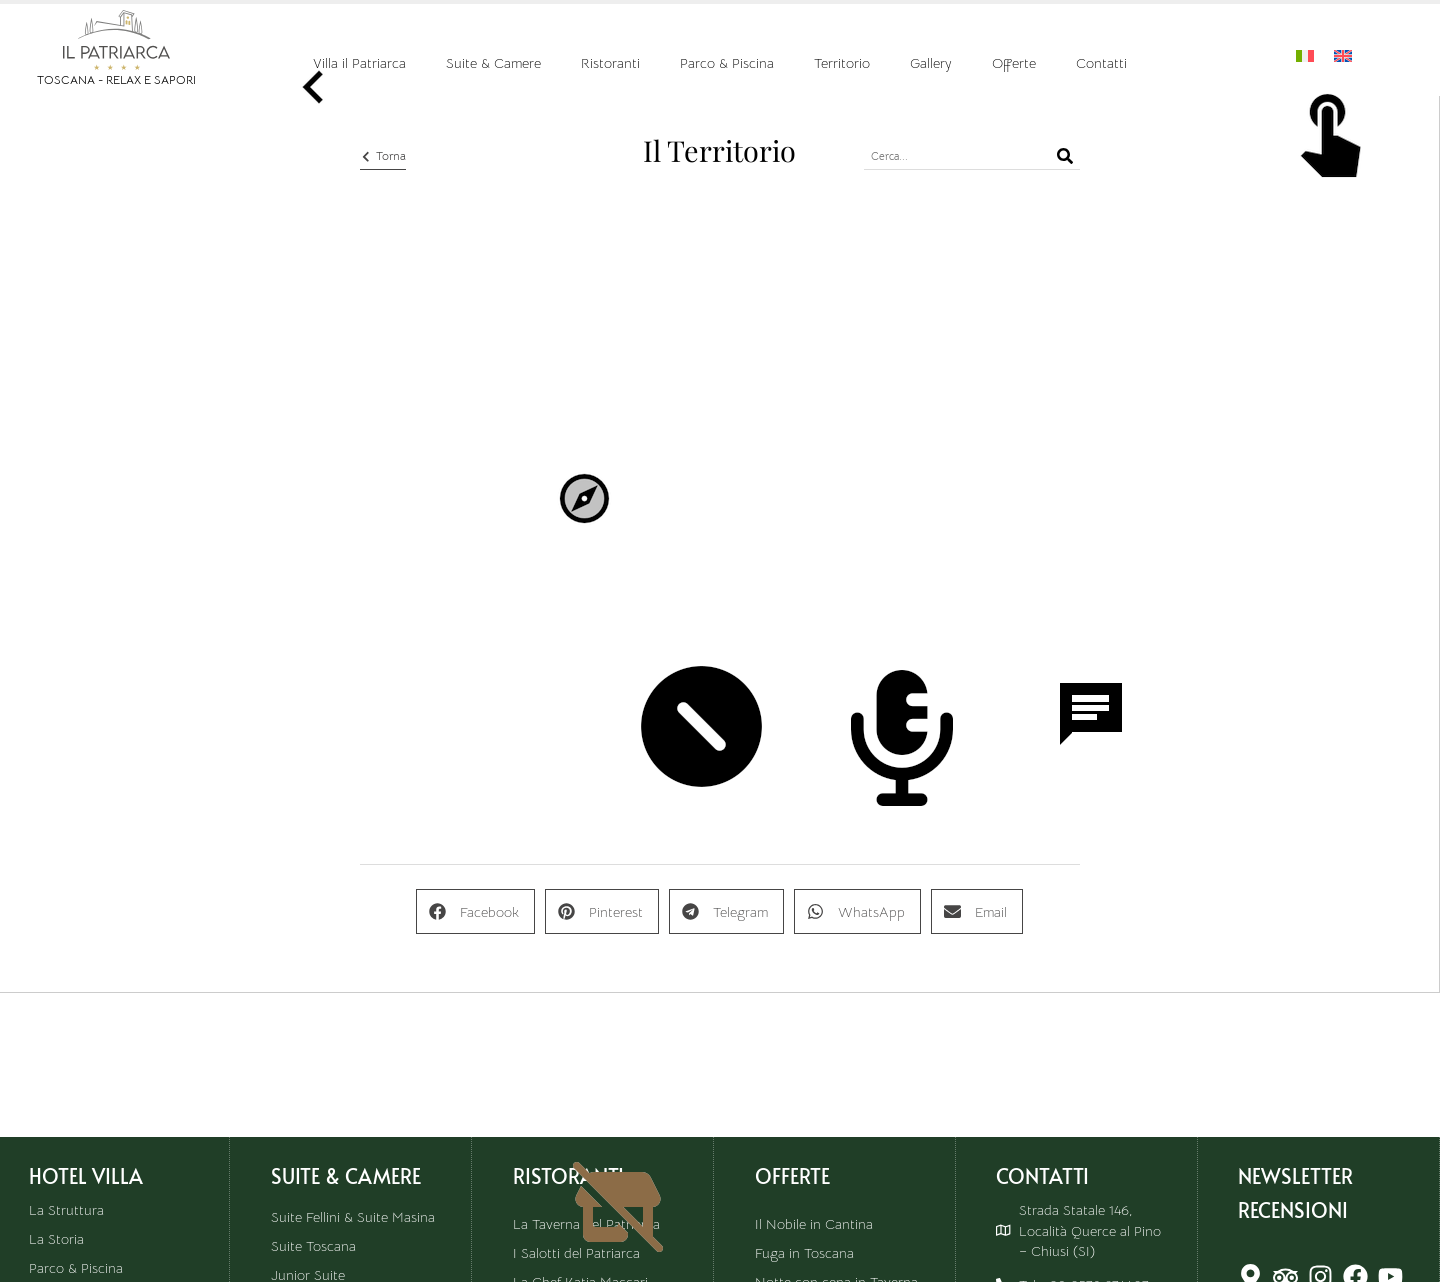 Image resolution: width=1440 pixels, height=1282 pixels. What do you see at coordinates (618, 1207) in the screenshot?
I see `store or shop is currently unavailable` at bounding box center [618, 1207].